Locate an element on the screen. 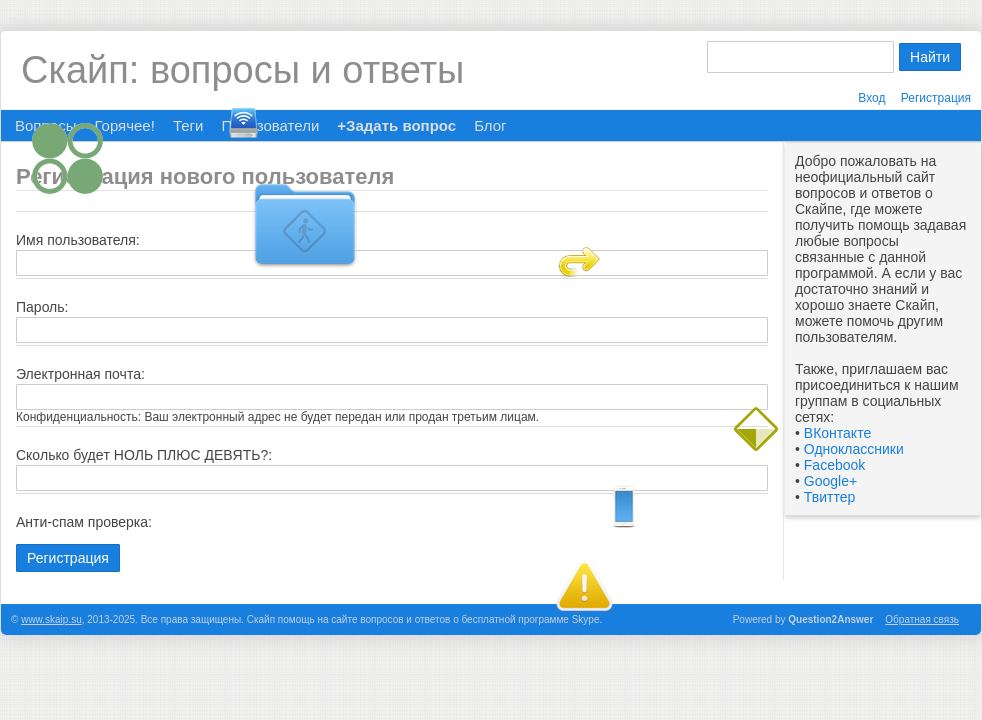 Image resolution: width=982 pixels, height=720 pixels. indicates a connected iPhone device is located at coordinates (624, 507).